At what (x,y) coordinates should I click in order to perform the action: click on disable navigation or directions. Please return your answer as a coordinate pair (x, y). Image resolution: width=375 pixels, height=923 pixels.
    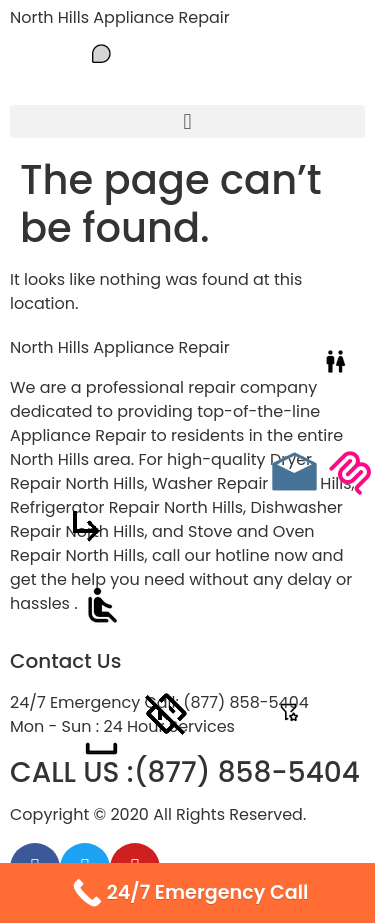
    Looking at the image, I should click on (166, 713).